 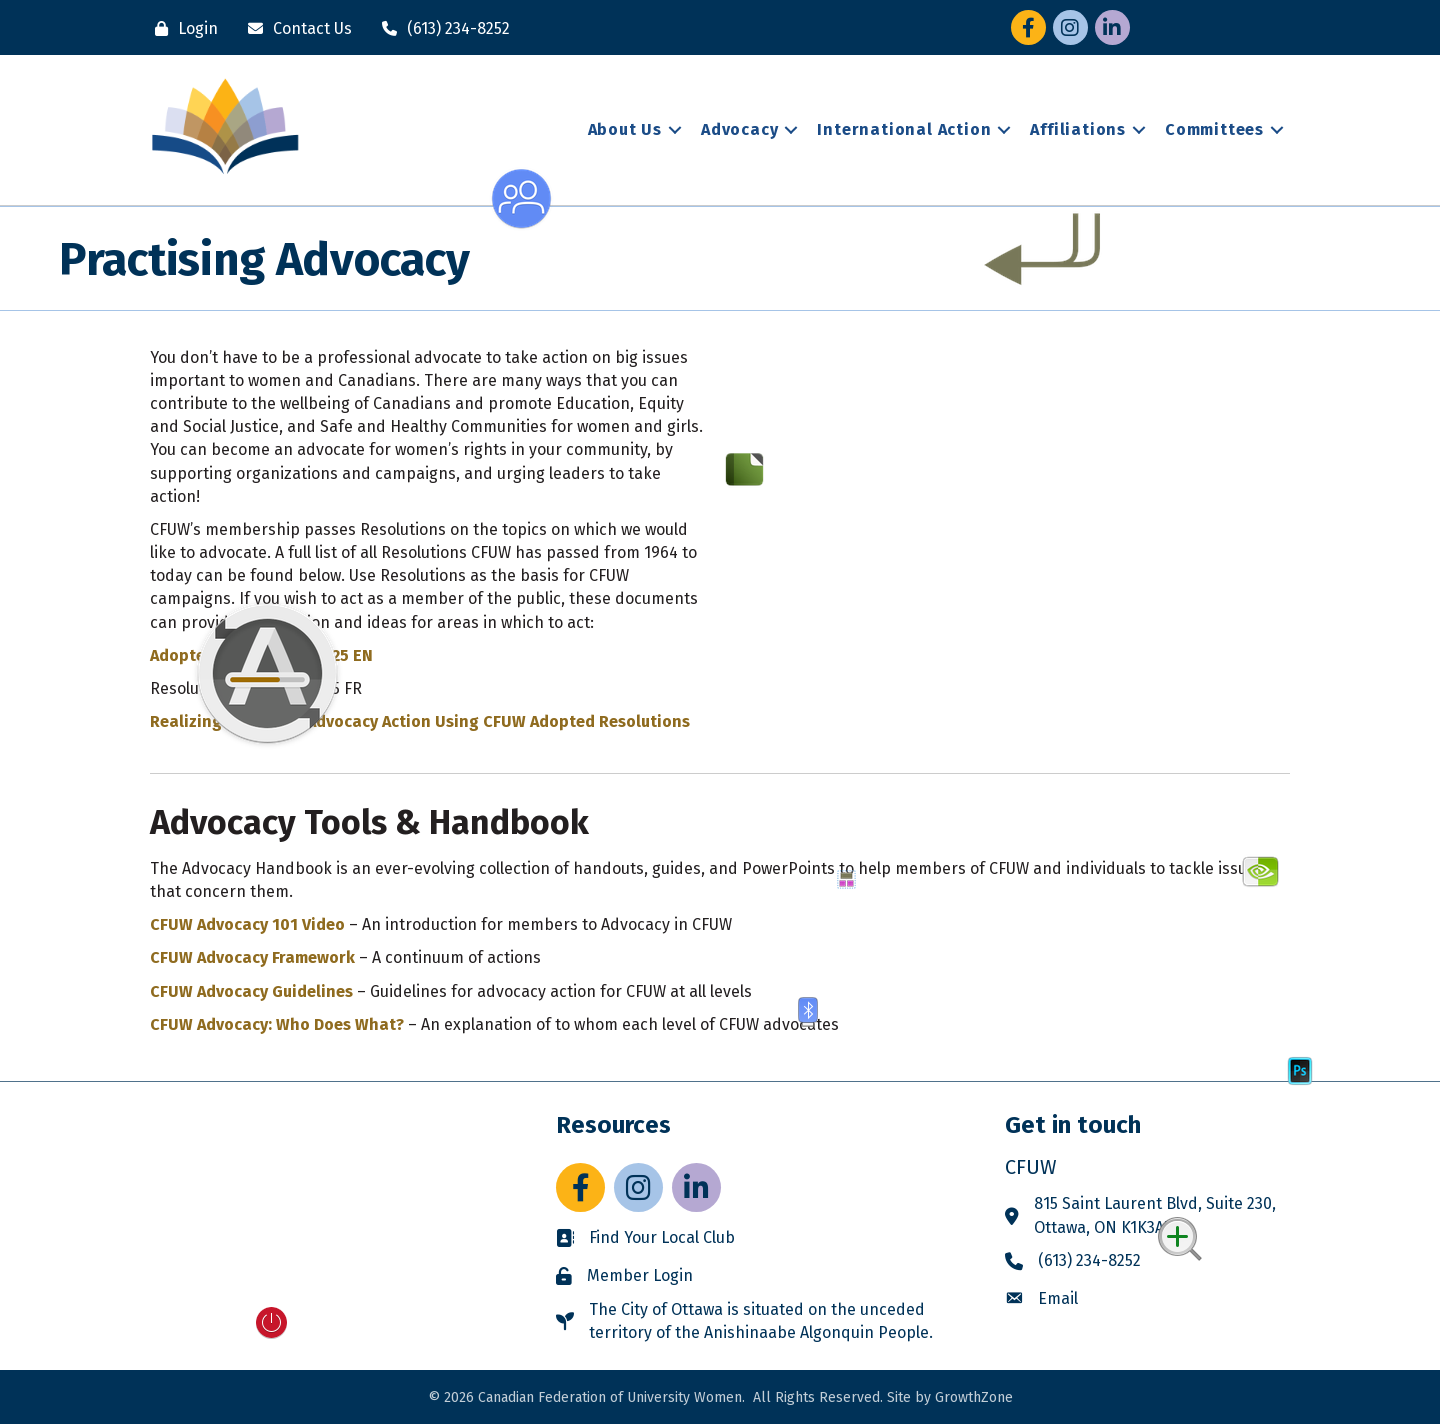 I want to click on open nvidia graphics settings, so click(x=1260, y=871).